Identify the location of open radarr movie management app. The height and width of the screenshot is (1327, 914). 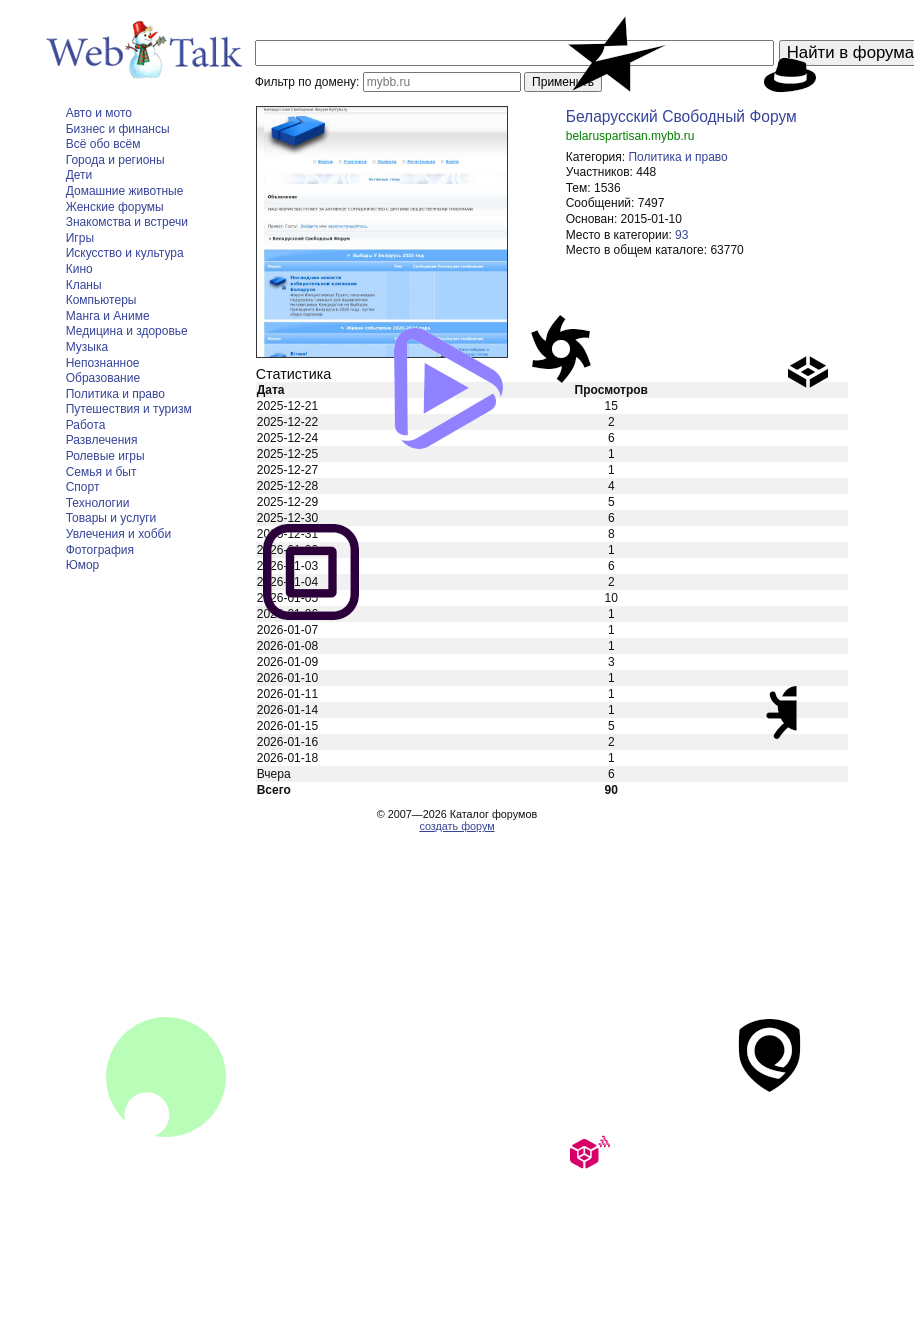
(448, 388).